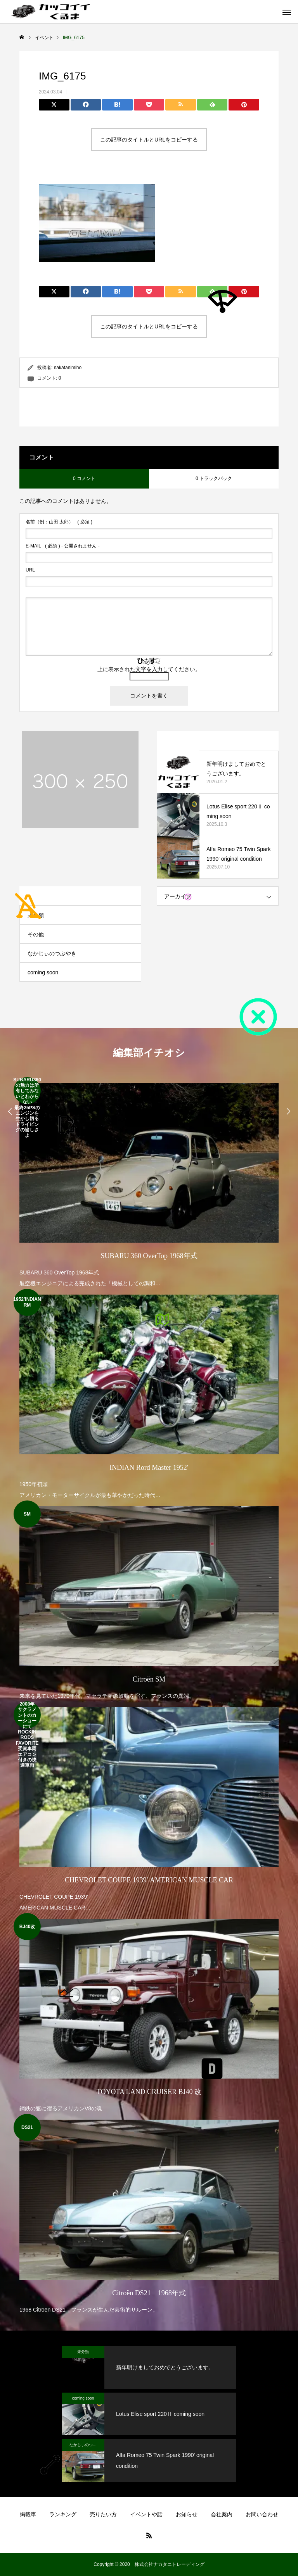 Image resolution: width=298 pixels, height=2576 pixels. I want to click on draw a line between two points, so click(50, 2465).